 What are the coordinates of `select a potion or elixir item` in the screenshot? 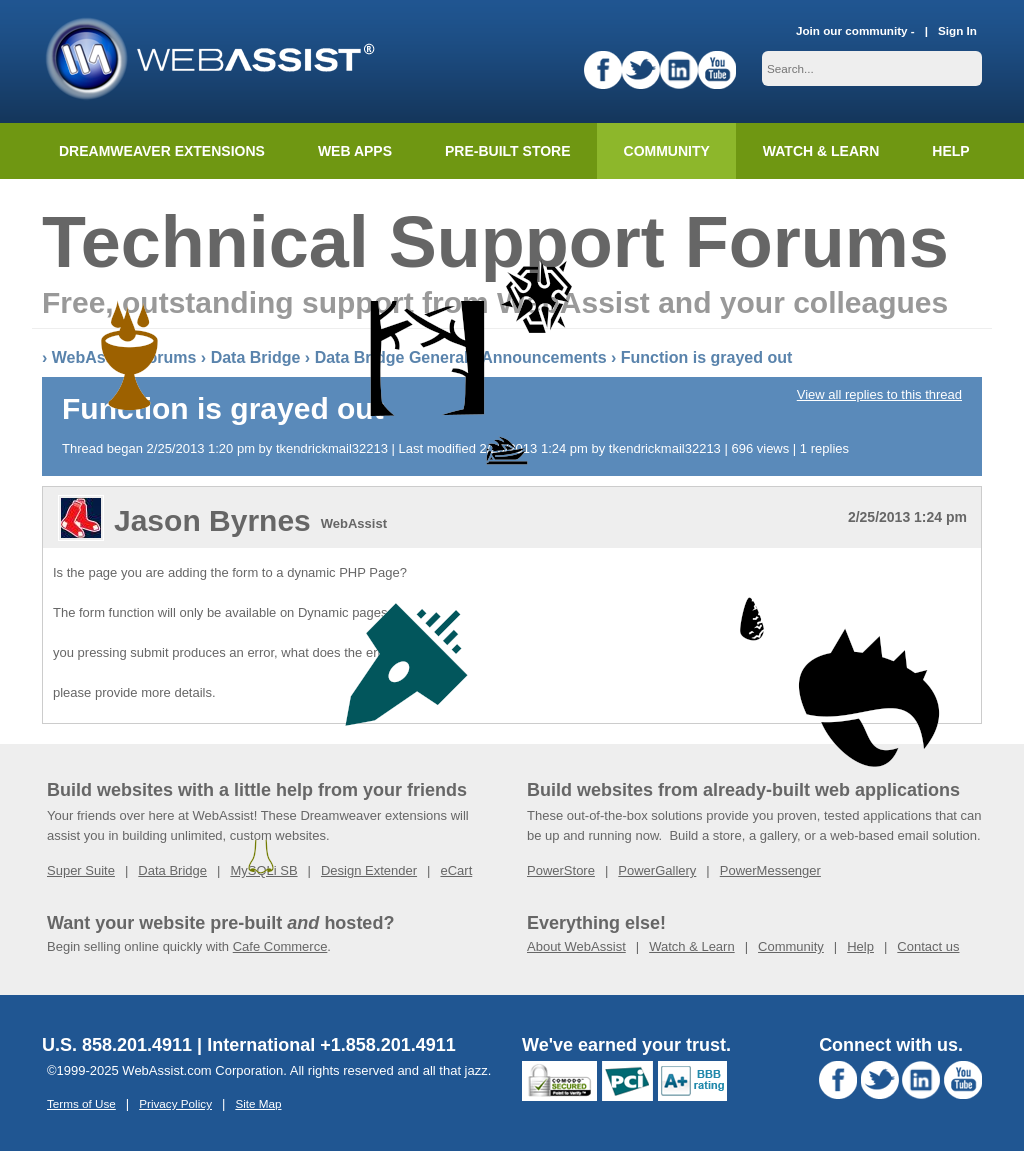 It's located at (129, 355).